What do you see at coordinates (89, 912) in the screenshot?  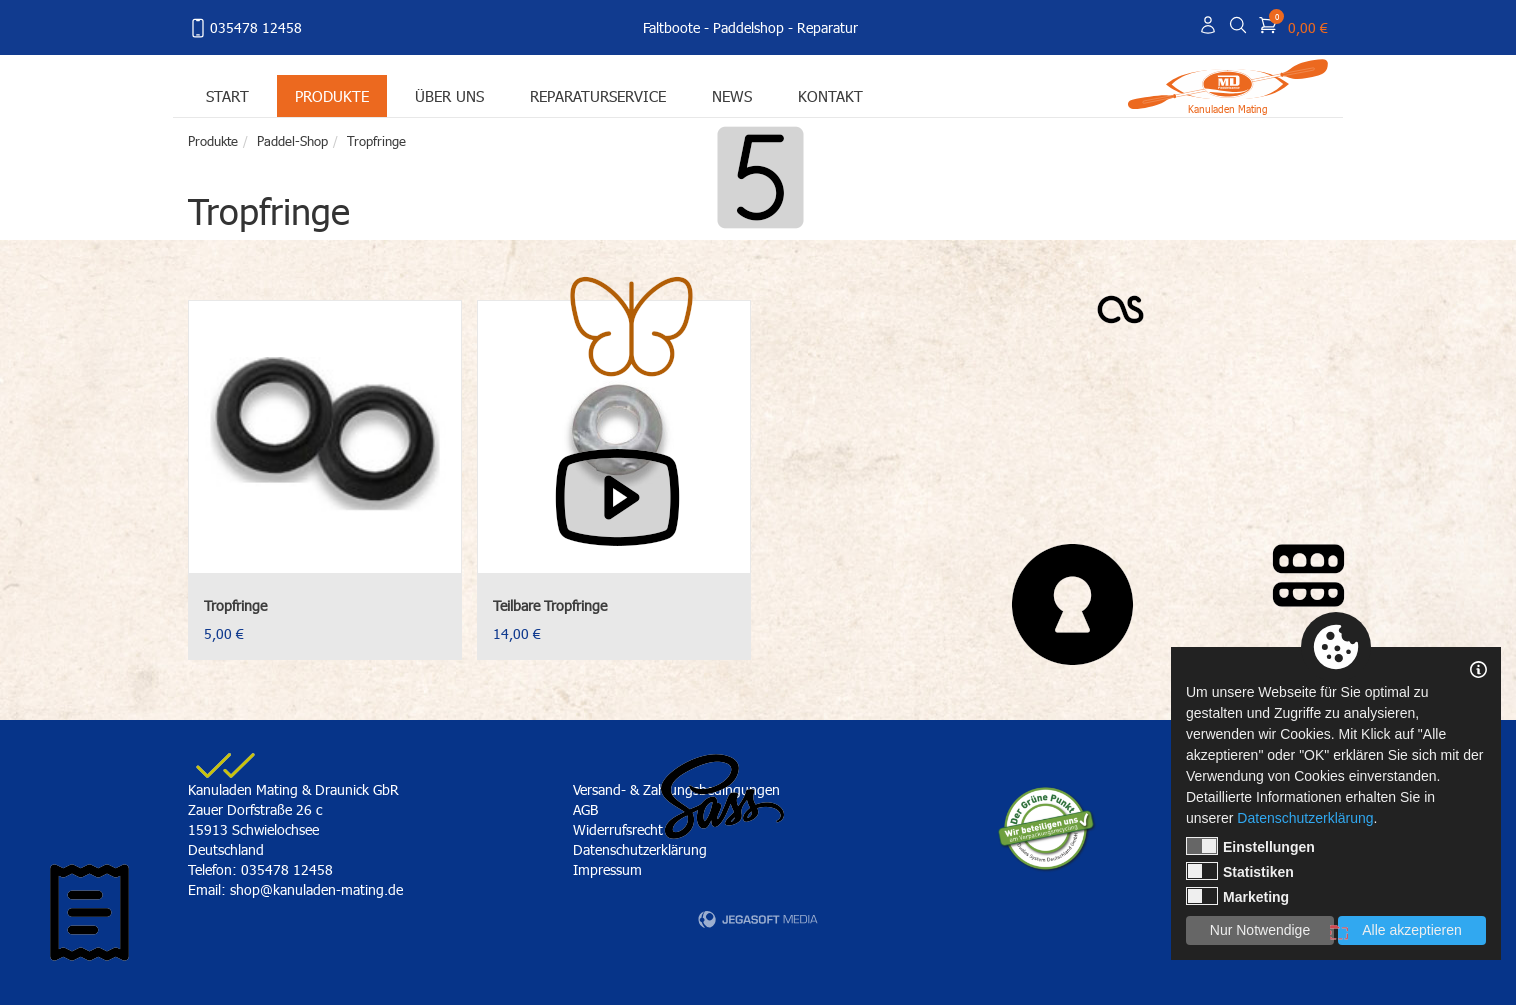 I see `view receipt or transaction details` at bounding box center [89, 912].